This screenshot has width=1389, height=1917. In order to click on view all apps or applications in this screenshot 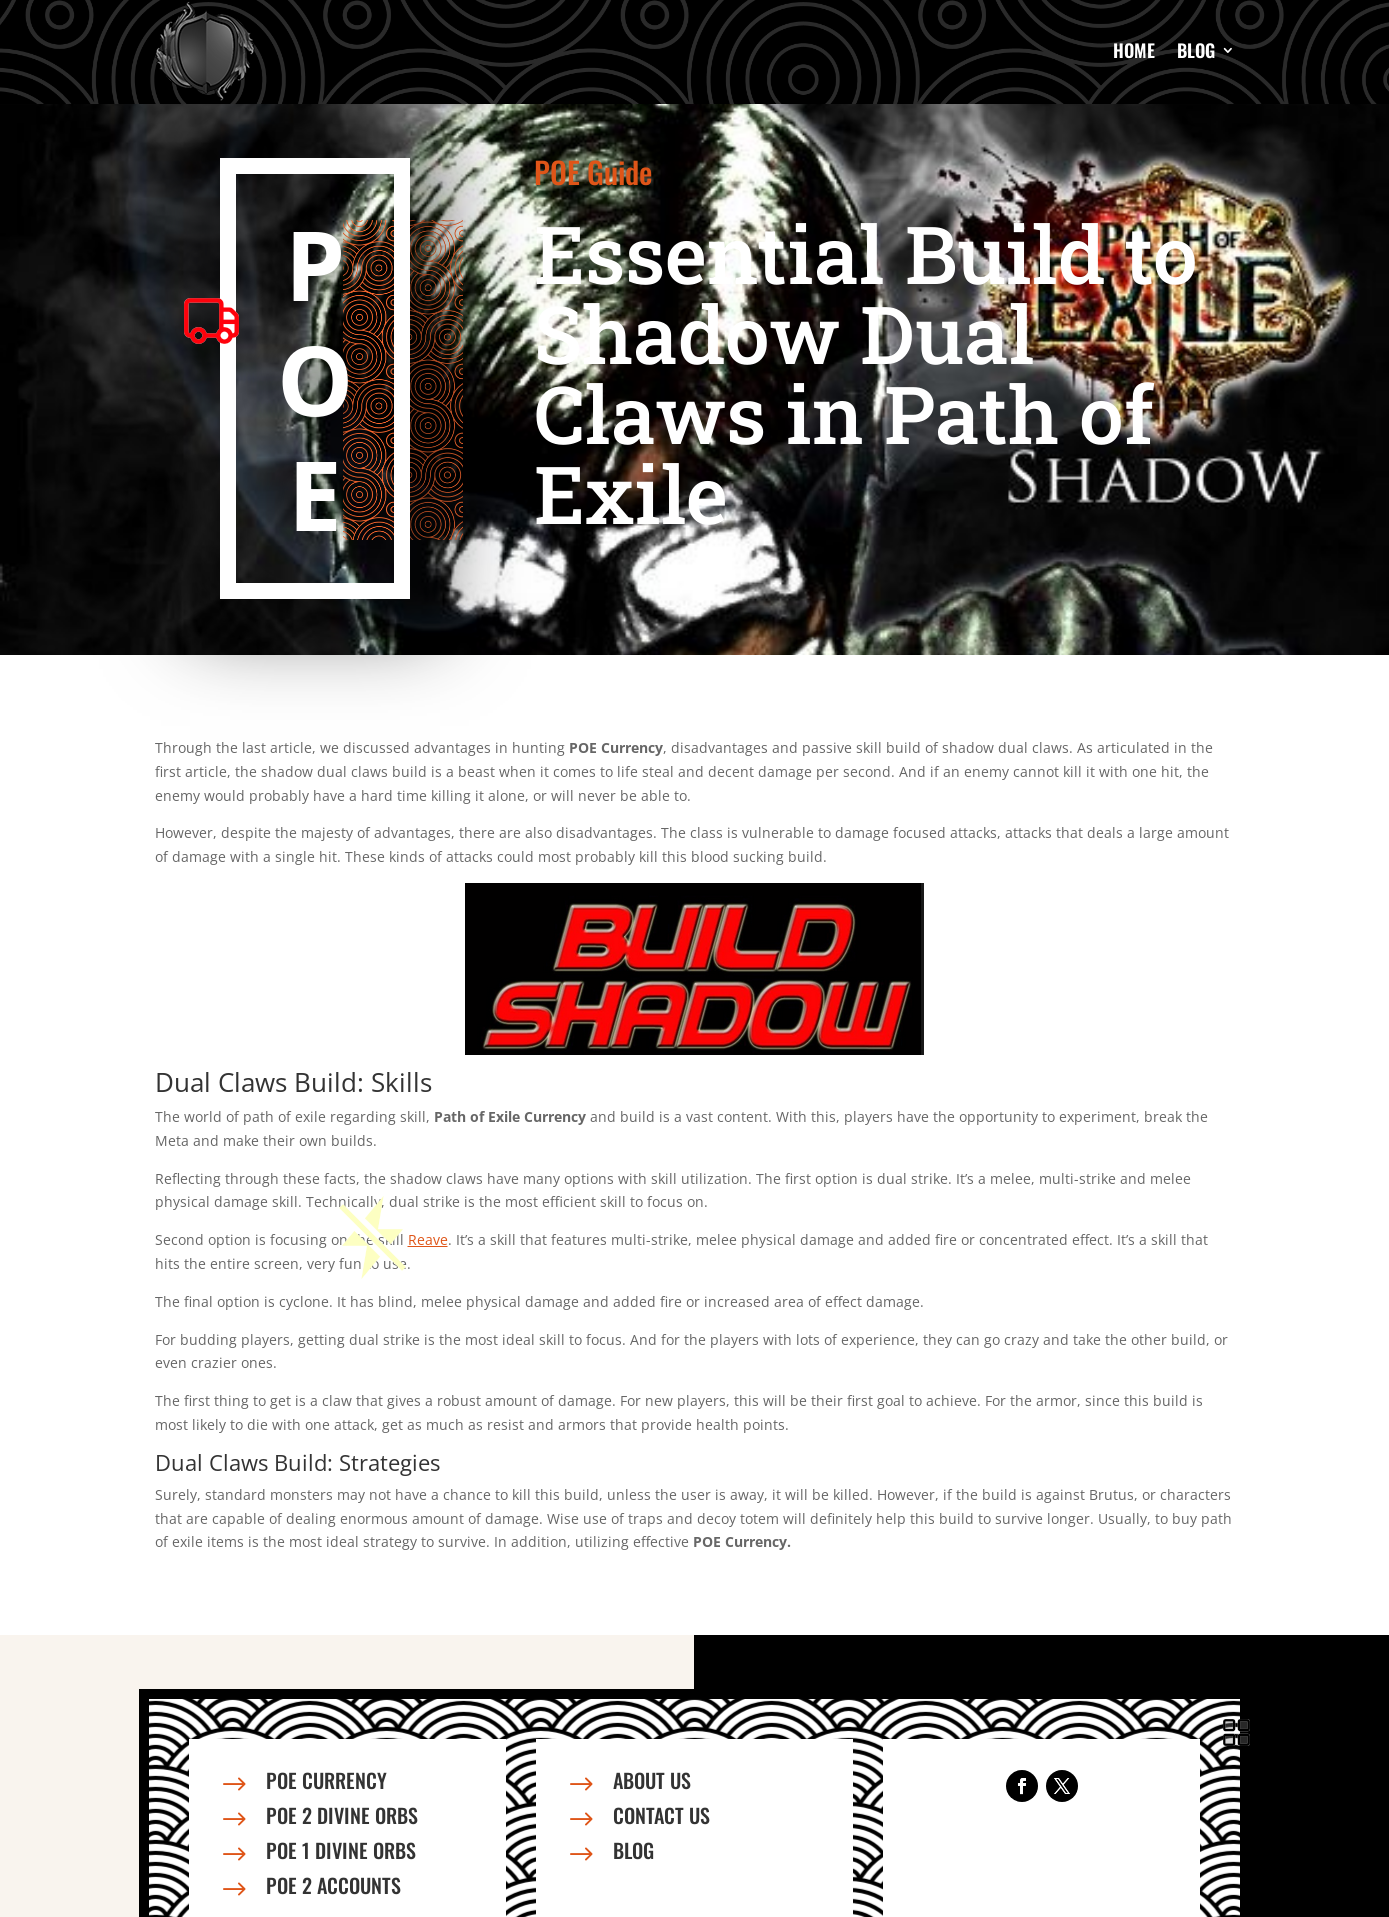, I will do `click(1236, 1732)`.